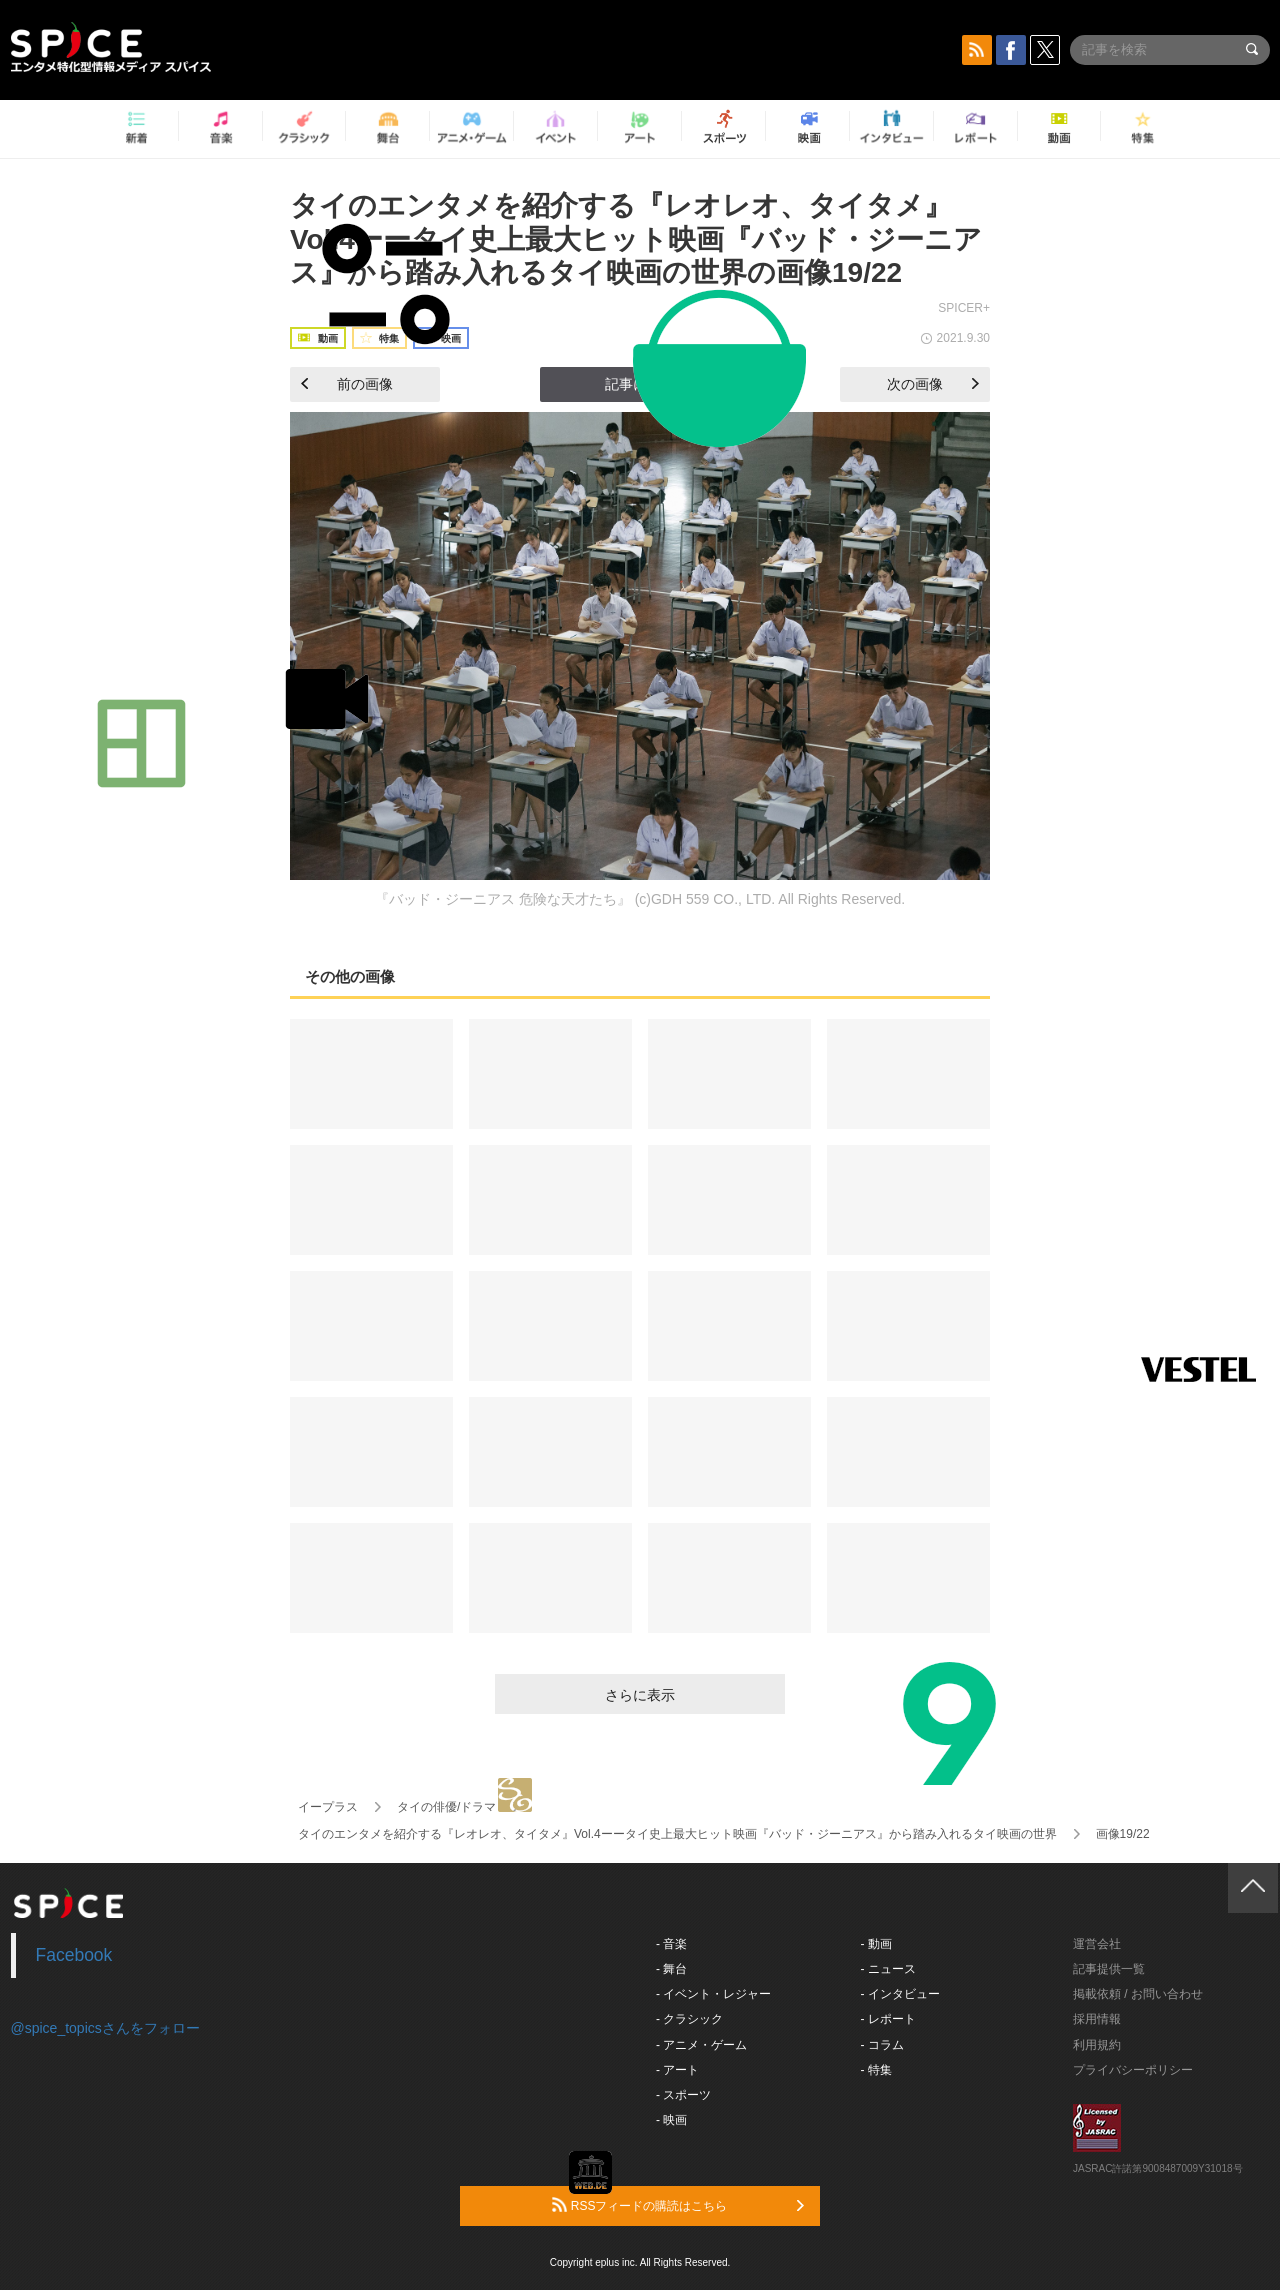  Describe the element at coordinates (141, 743) in the screenshot. I see `switch to grid layout view` at that location.